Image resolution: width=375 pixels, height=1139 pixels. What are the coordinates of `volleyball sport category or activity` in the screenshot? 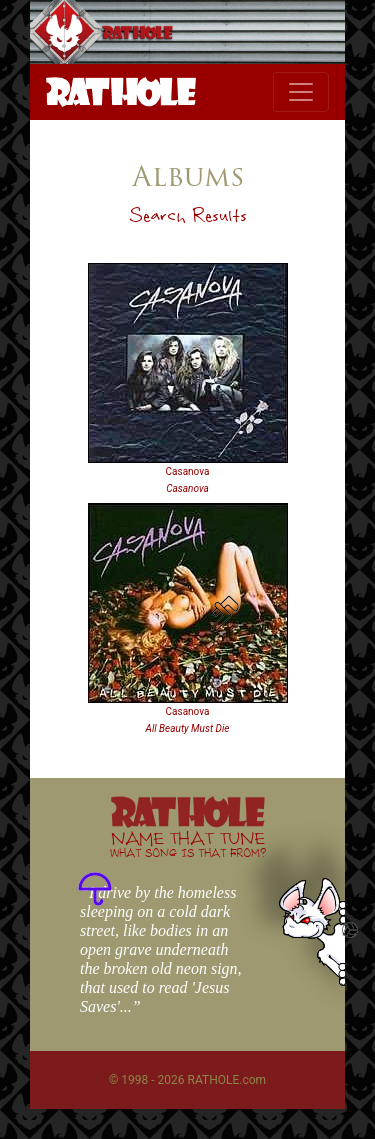 It's located at (350, 930).